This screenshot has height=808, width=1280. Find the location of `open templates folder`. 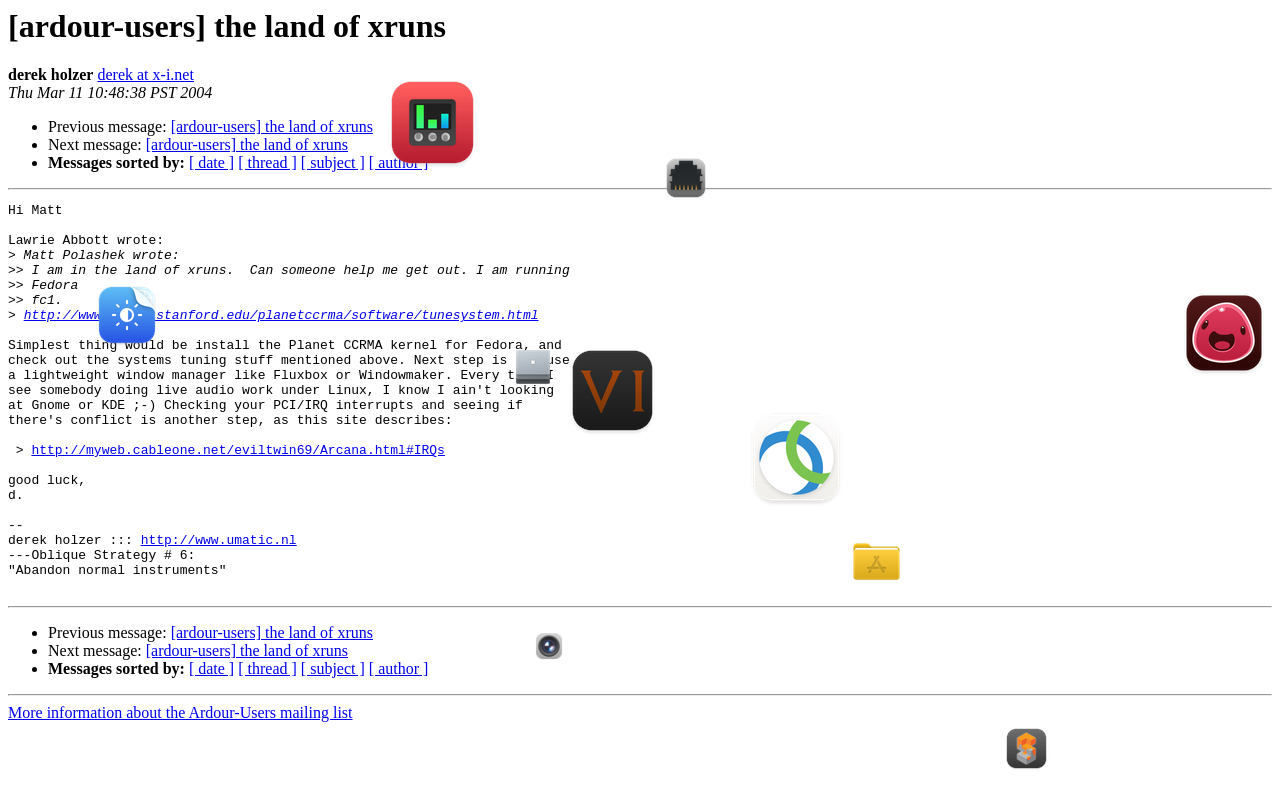

open templates folder is located at coordinates (876, 561).